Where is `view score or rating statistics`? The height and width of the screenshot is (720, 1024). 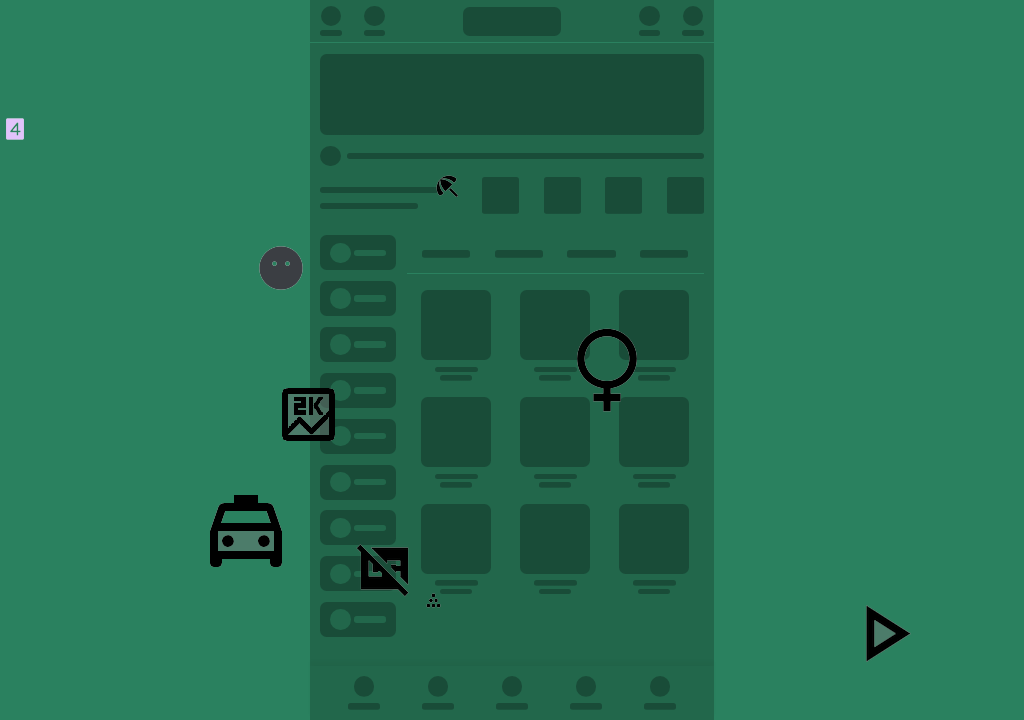
view score or rating statistics is located at coordinates (308, 414).